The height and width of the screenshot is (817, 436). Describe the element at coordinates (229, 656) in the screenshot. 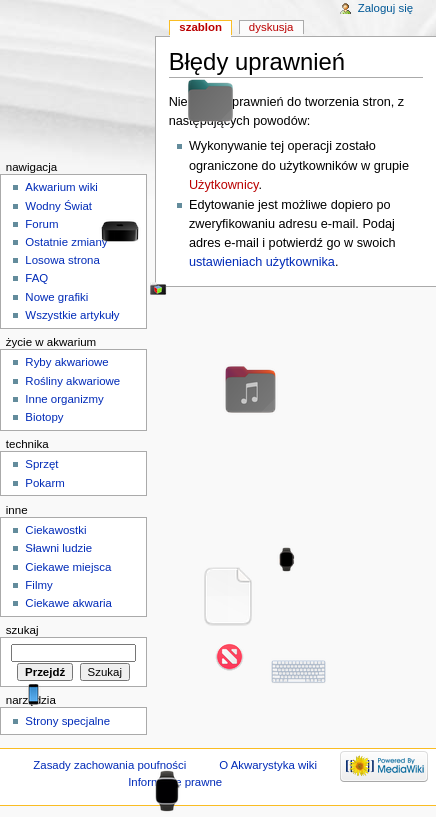

I see `open Apple News preferences` at that location.